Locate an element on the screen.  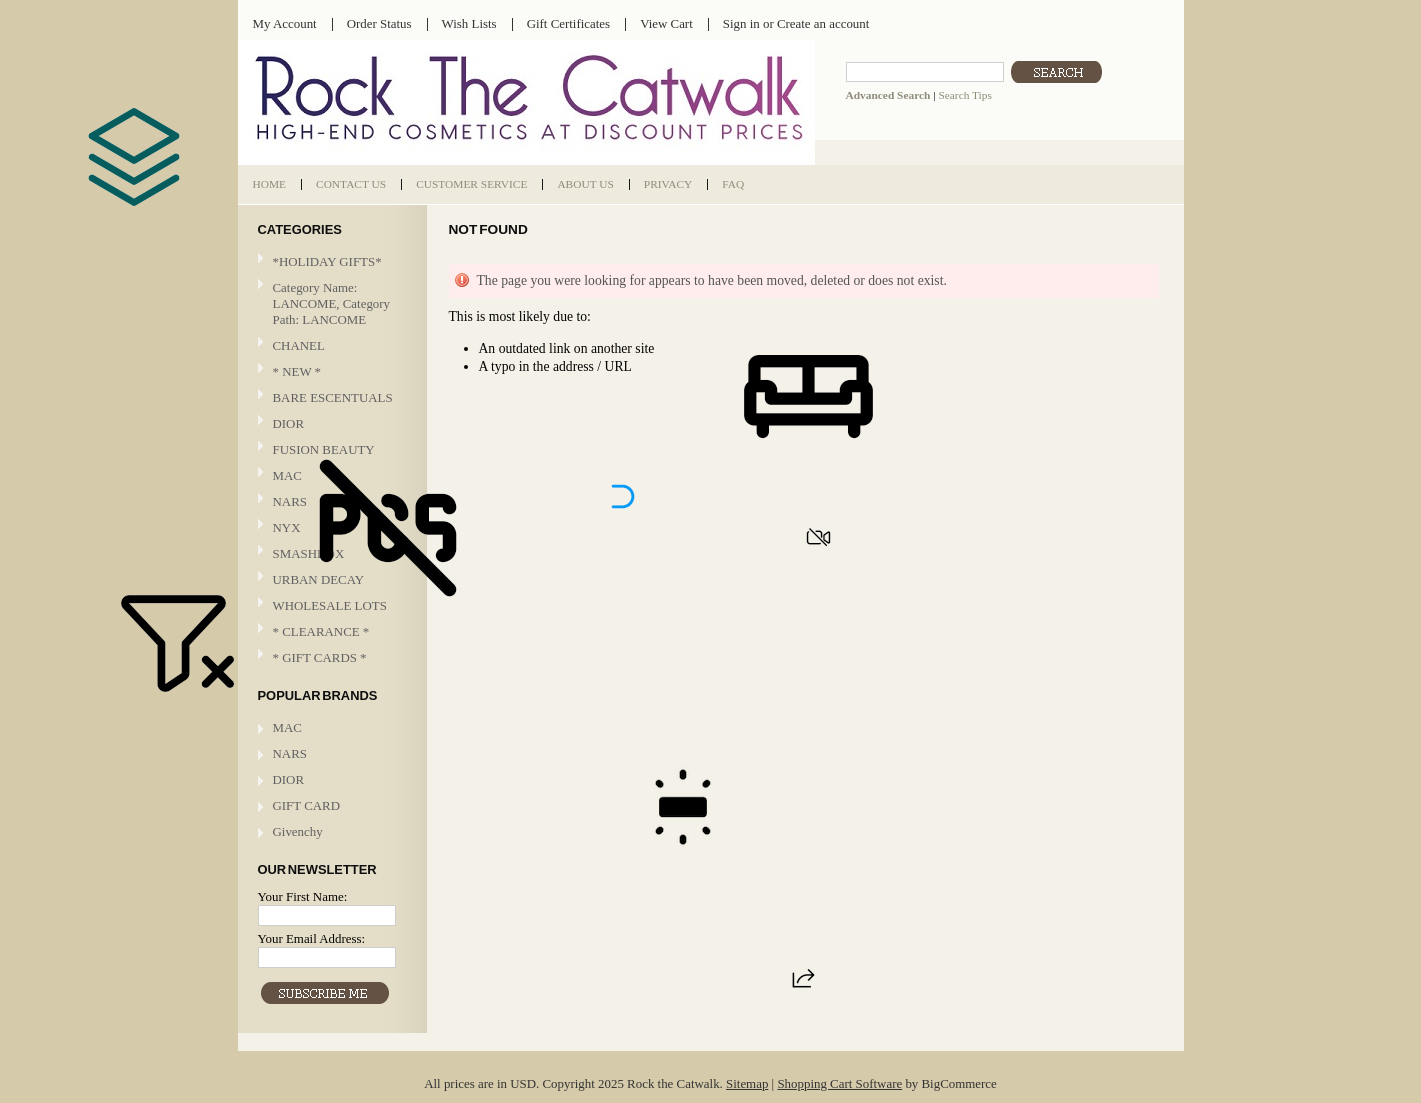
clear all active filters is located at coordinates (173, 639).